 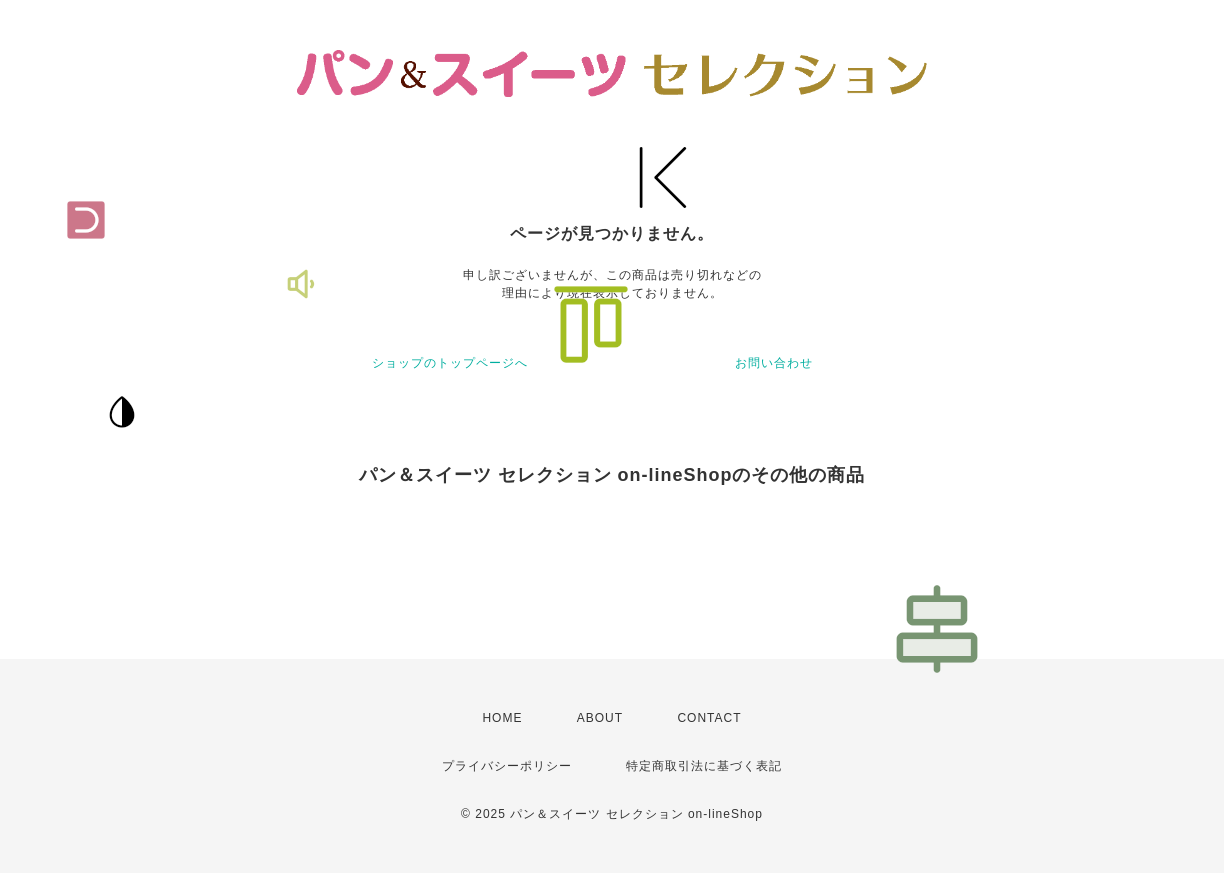 I want to click on volume set to low, so click(x=303, y=284).